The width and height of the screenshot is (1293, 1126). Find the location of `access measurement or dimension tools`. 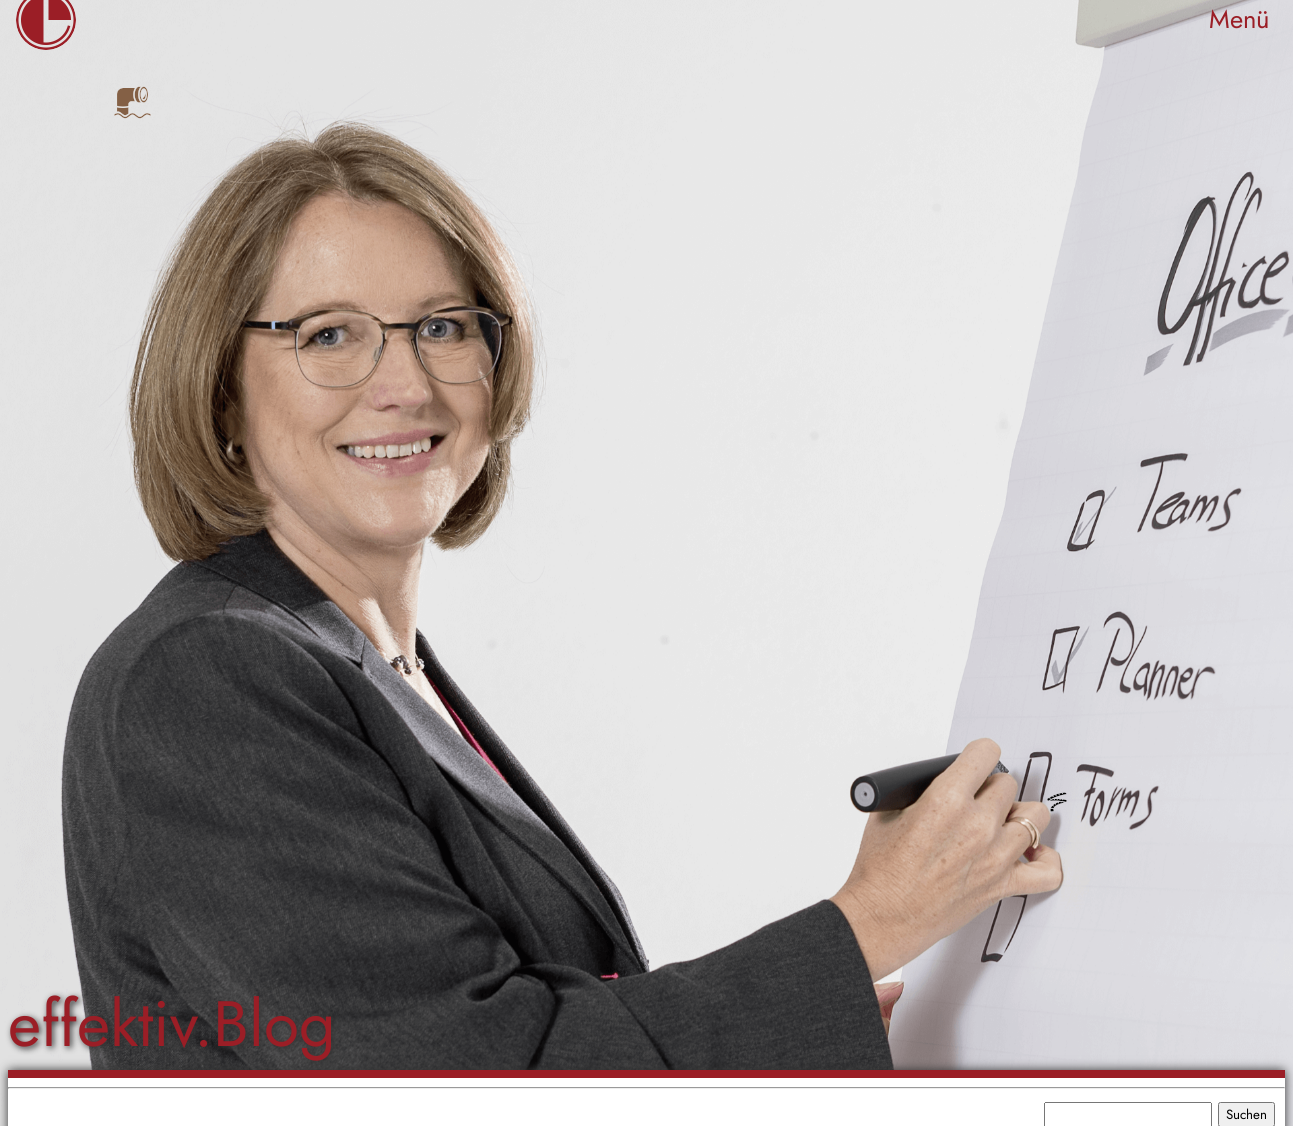

access measurement or dimension tools is located at coordinates (1057, 802).